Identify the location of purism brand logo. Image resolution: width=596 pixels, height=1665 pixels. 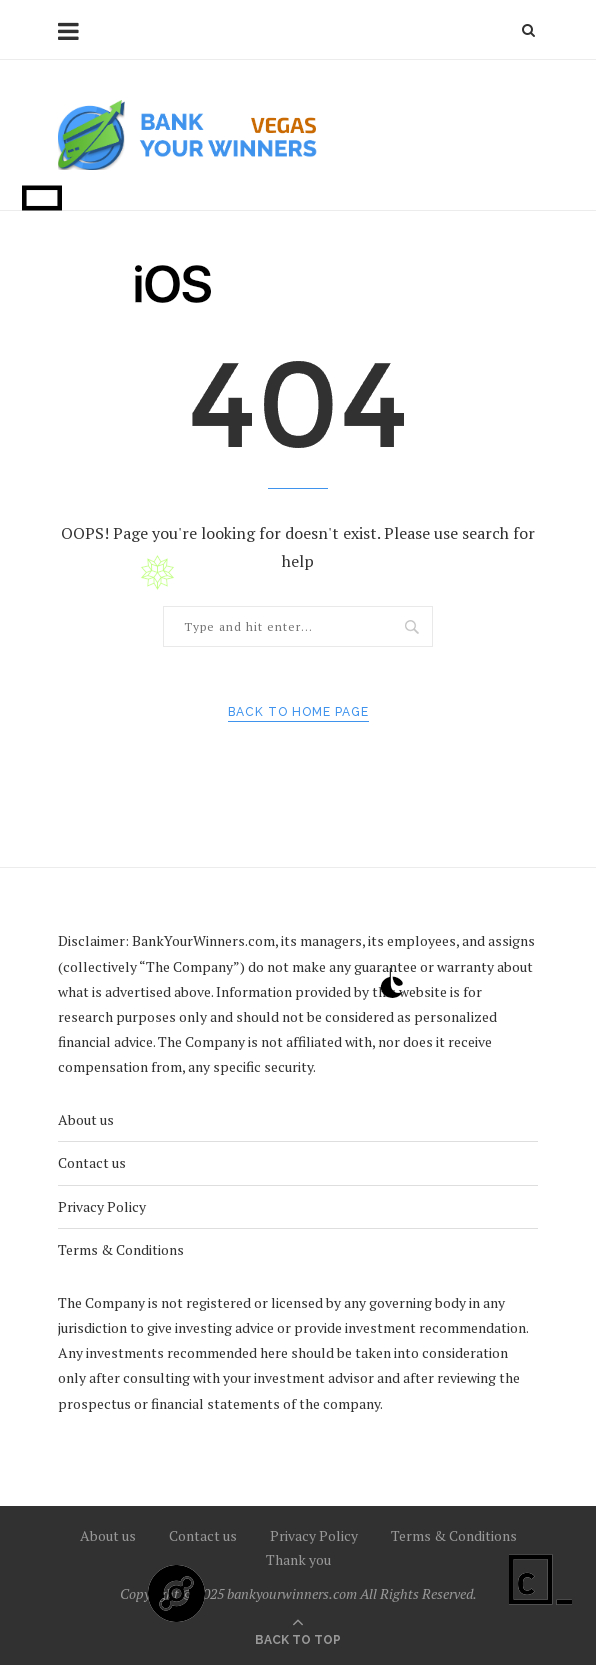
(42, 198).